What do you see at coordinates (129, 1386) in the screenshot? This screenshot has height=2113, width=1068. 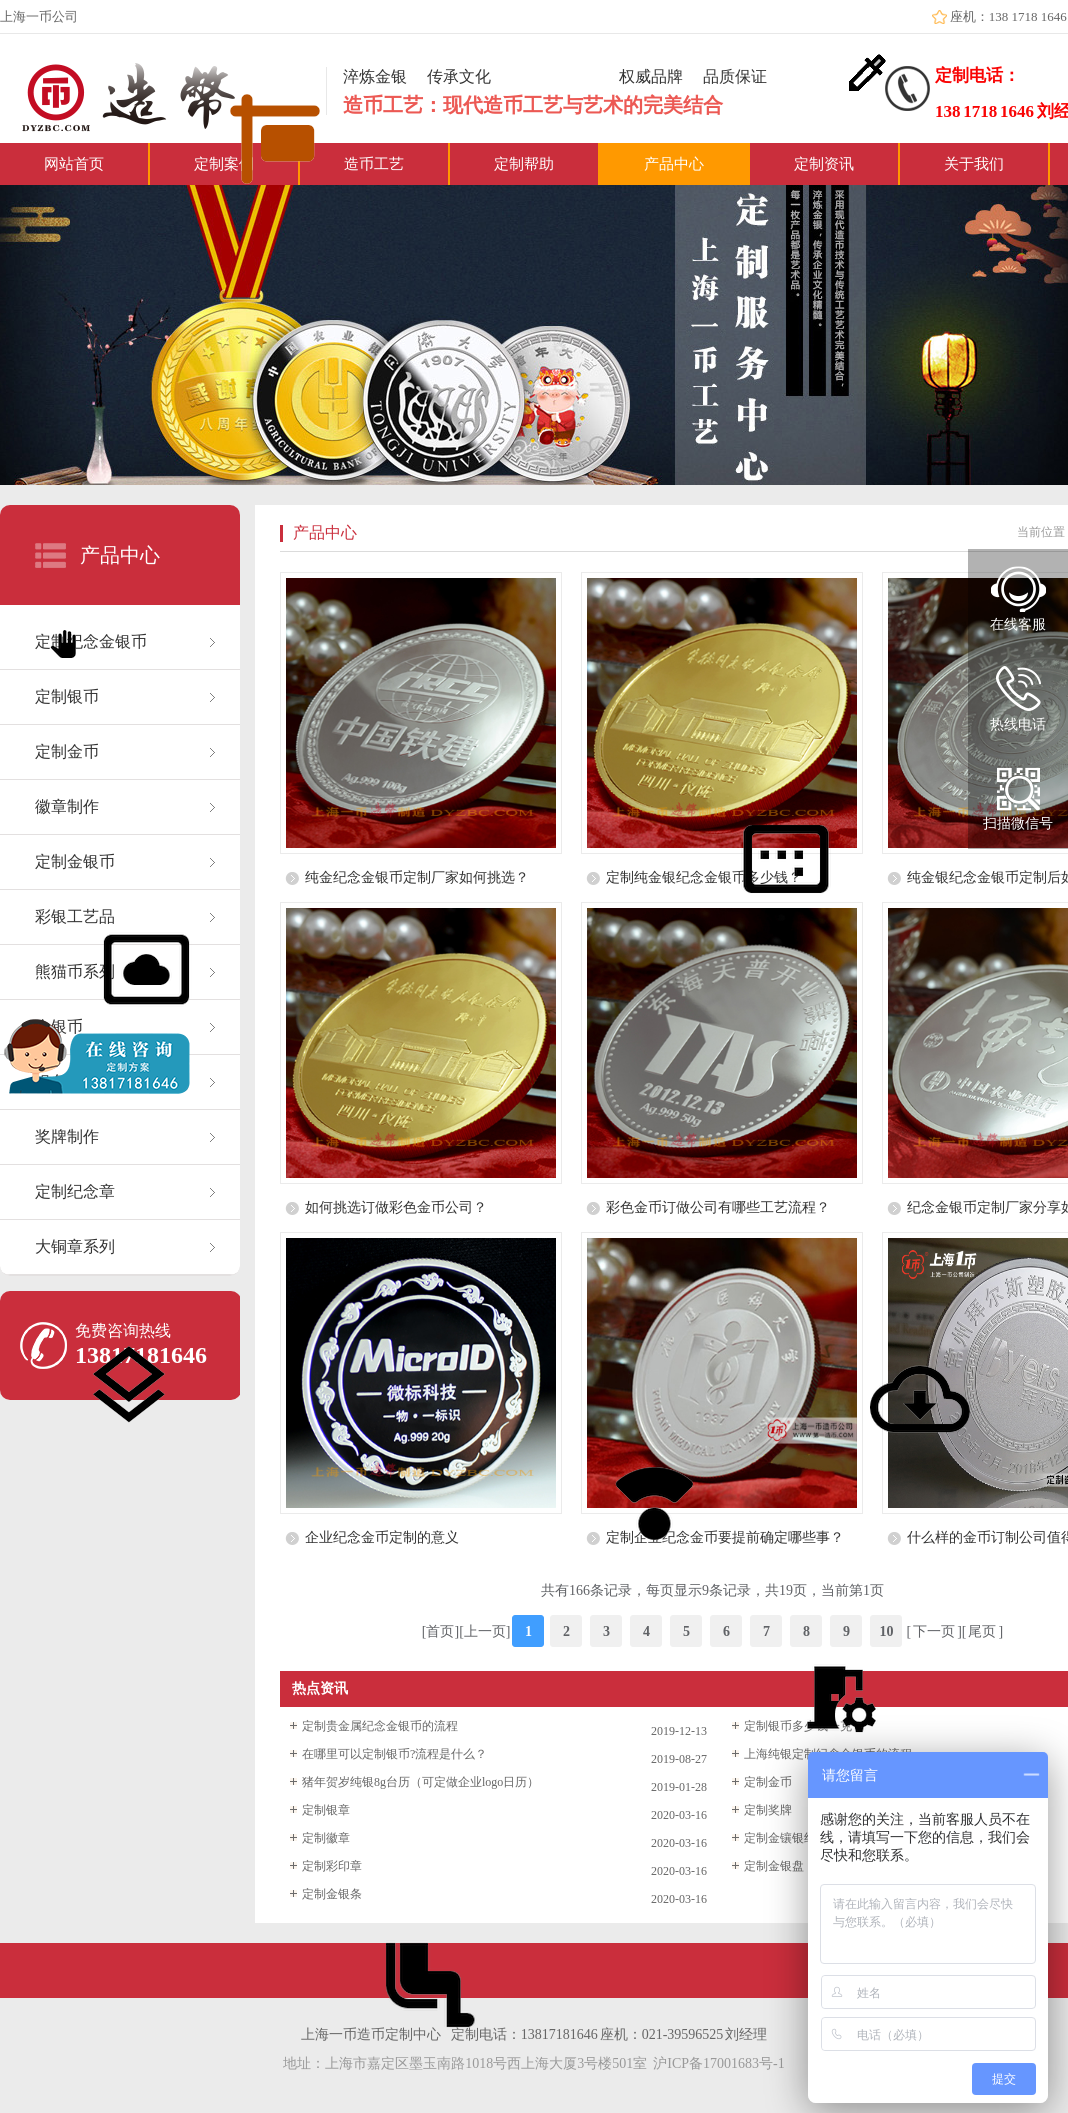 I see `toggle map layers on or off` at bounding box center [129, 1386].